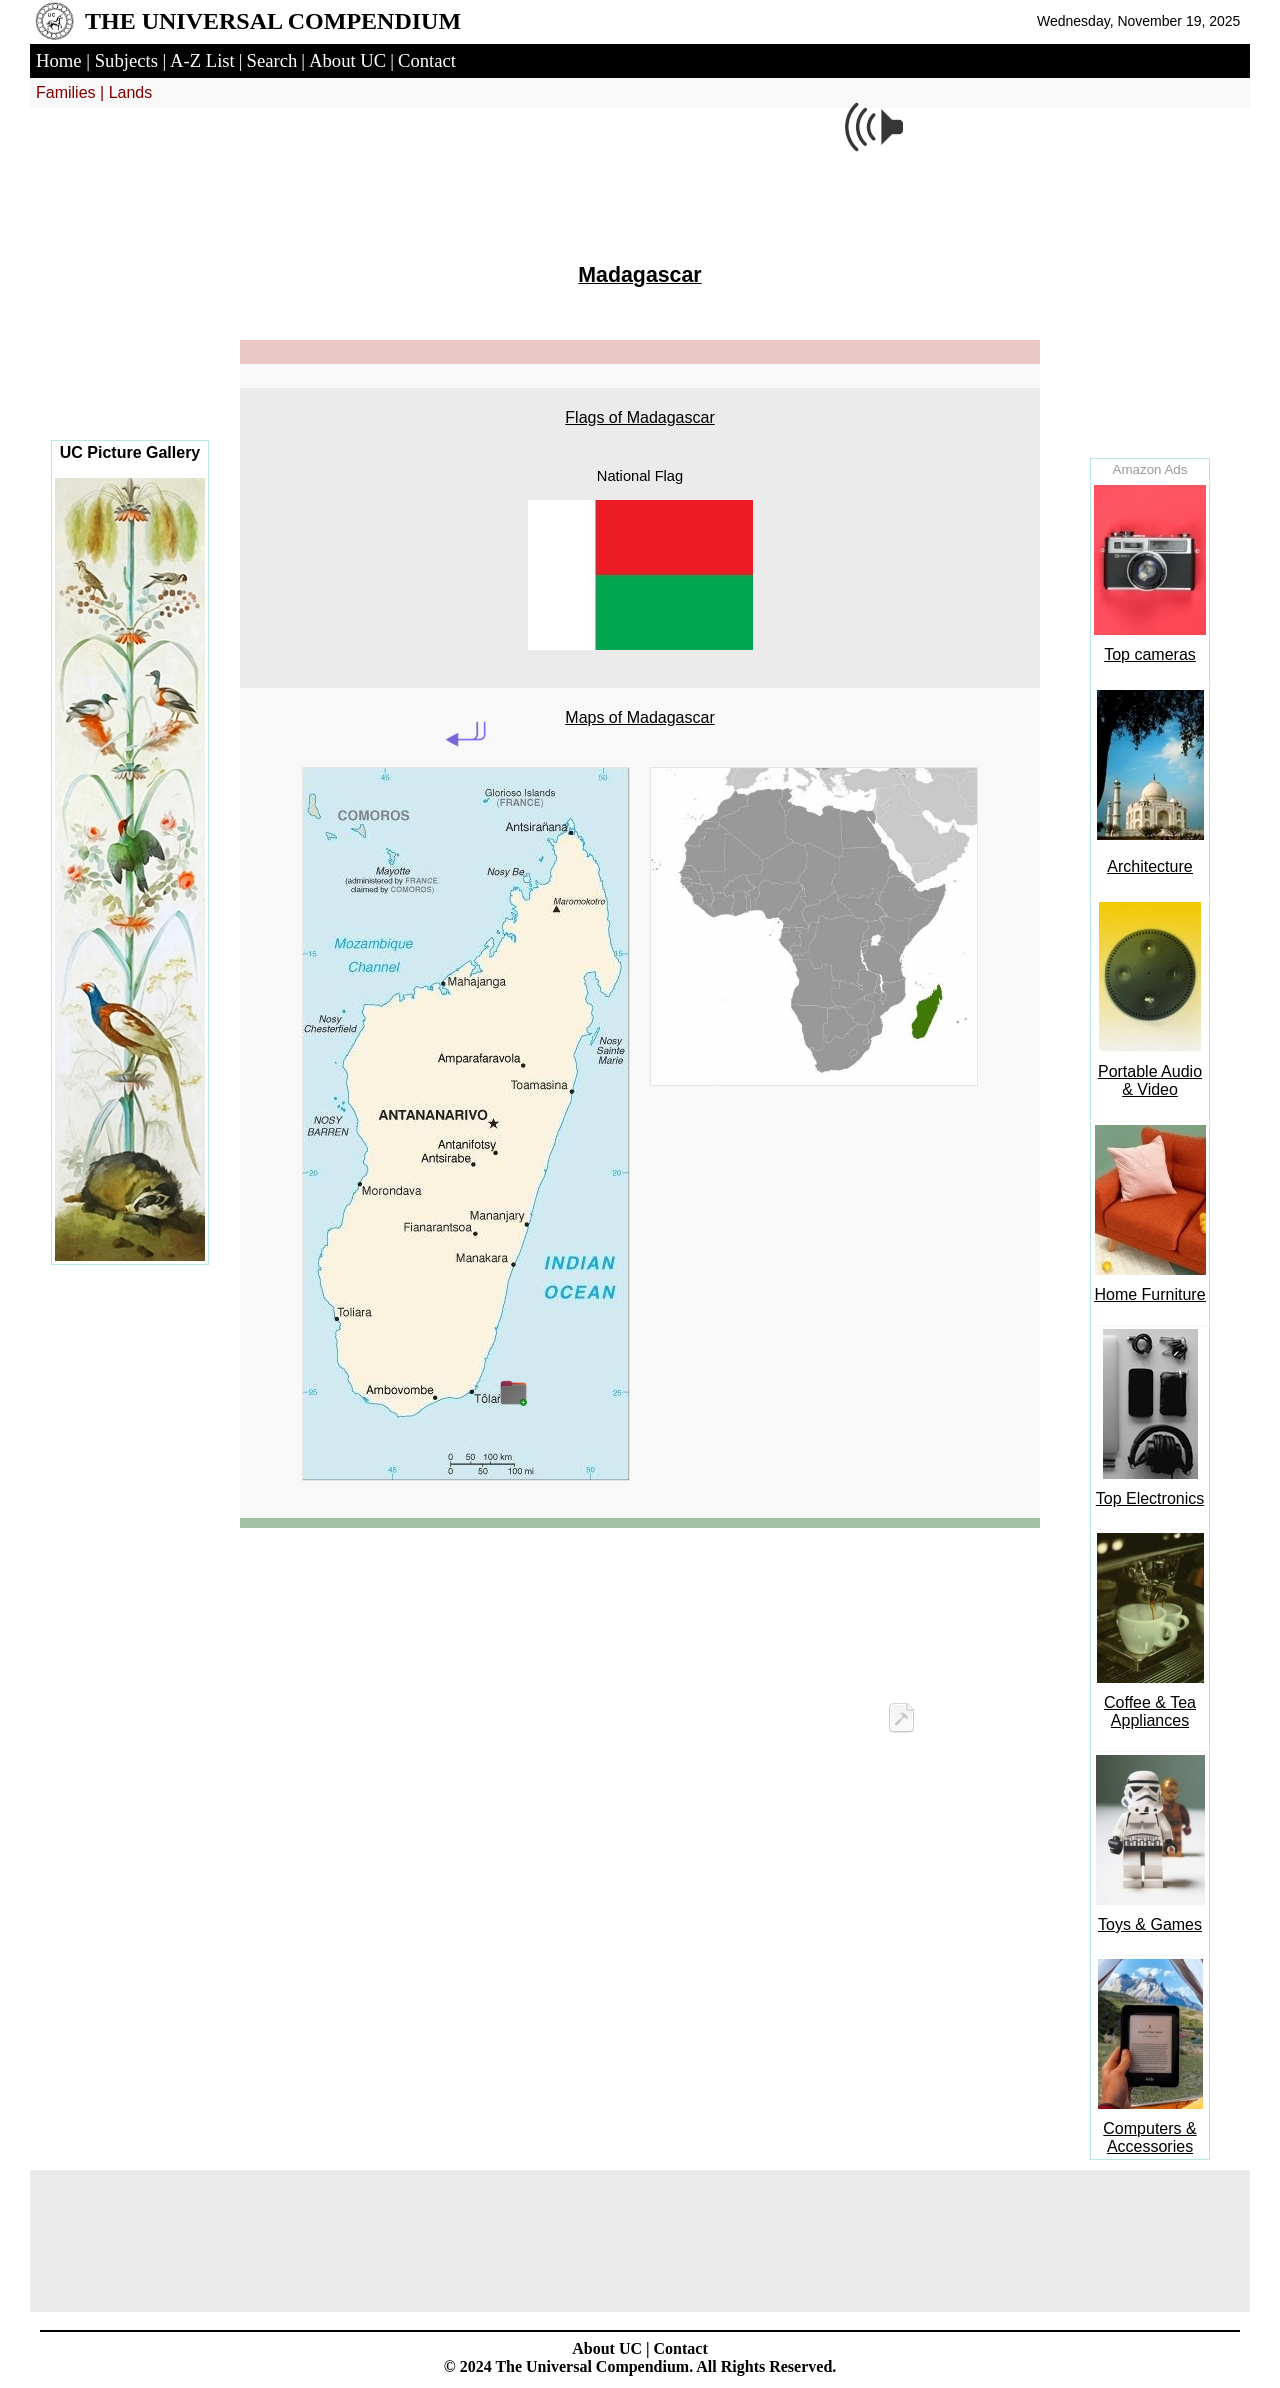 This screenshot has height=2388, width=1280. Describe the element at coordinates (513, 1392) in the screenshot. I see `create a new folder` at that location.